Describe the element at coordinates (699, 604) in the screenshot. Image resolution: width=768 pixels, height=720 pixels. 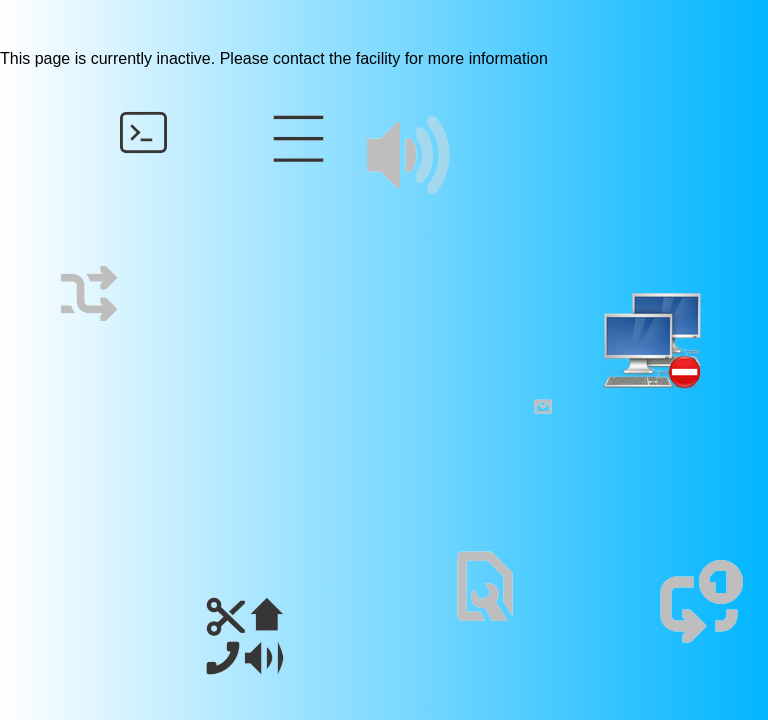
I see `repeat current song in playlist` at that location.